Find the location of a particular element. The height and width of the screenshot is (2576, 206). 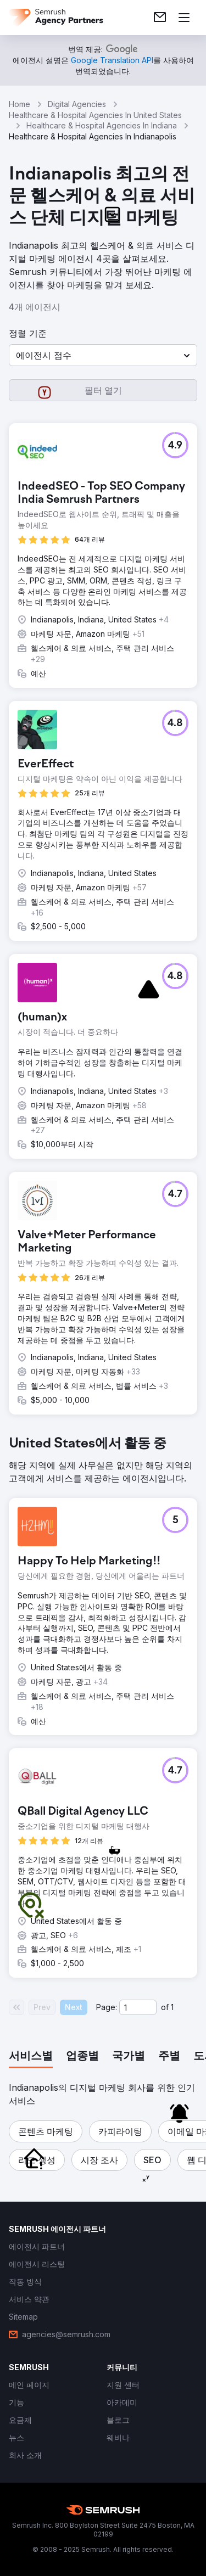

expand content or reveal more options is located at coordinates (112, 214).